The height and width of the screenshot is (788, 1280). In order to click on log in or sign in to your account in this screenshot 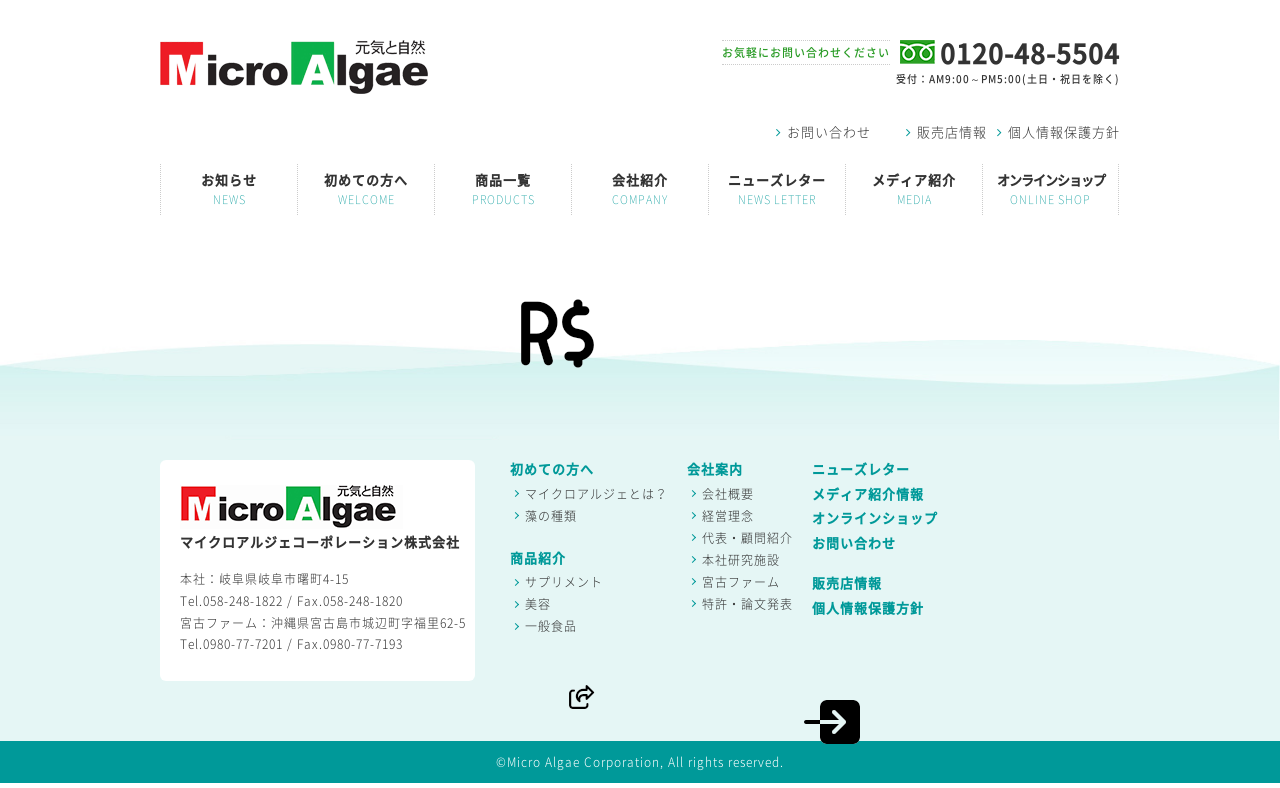, I will do `click(832, 722)`.